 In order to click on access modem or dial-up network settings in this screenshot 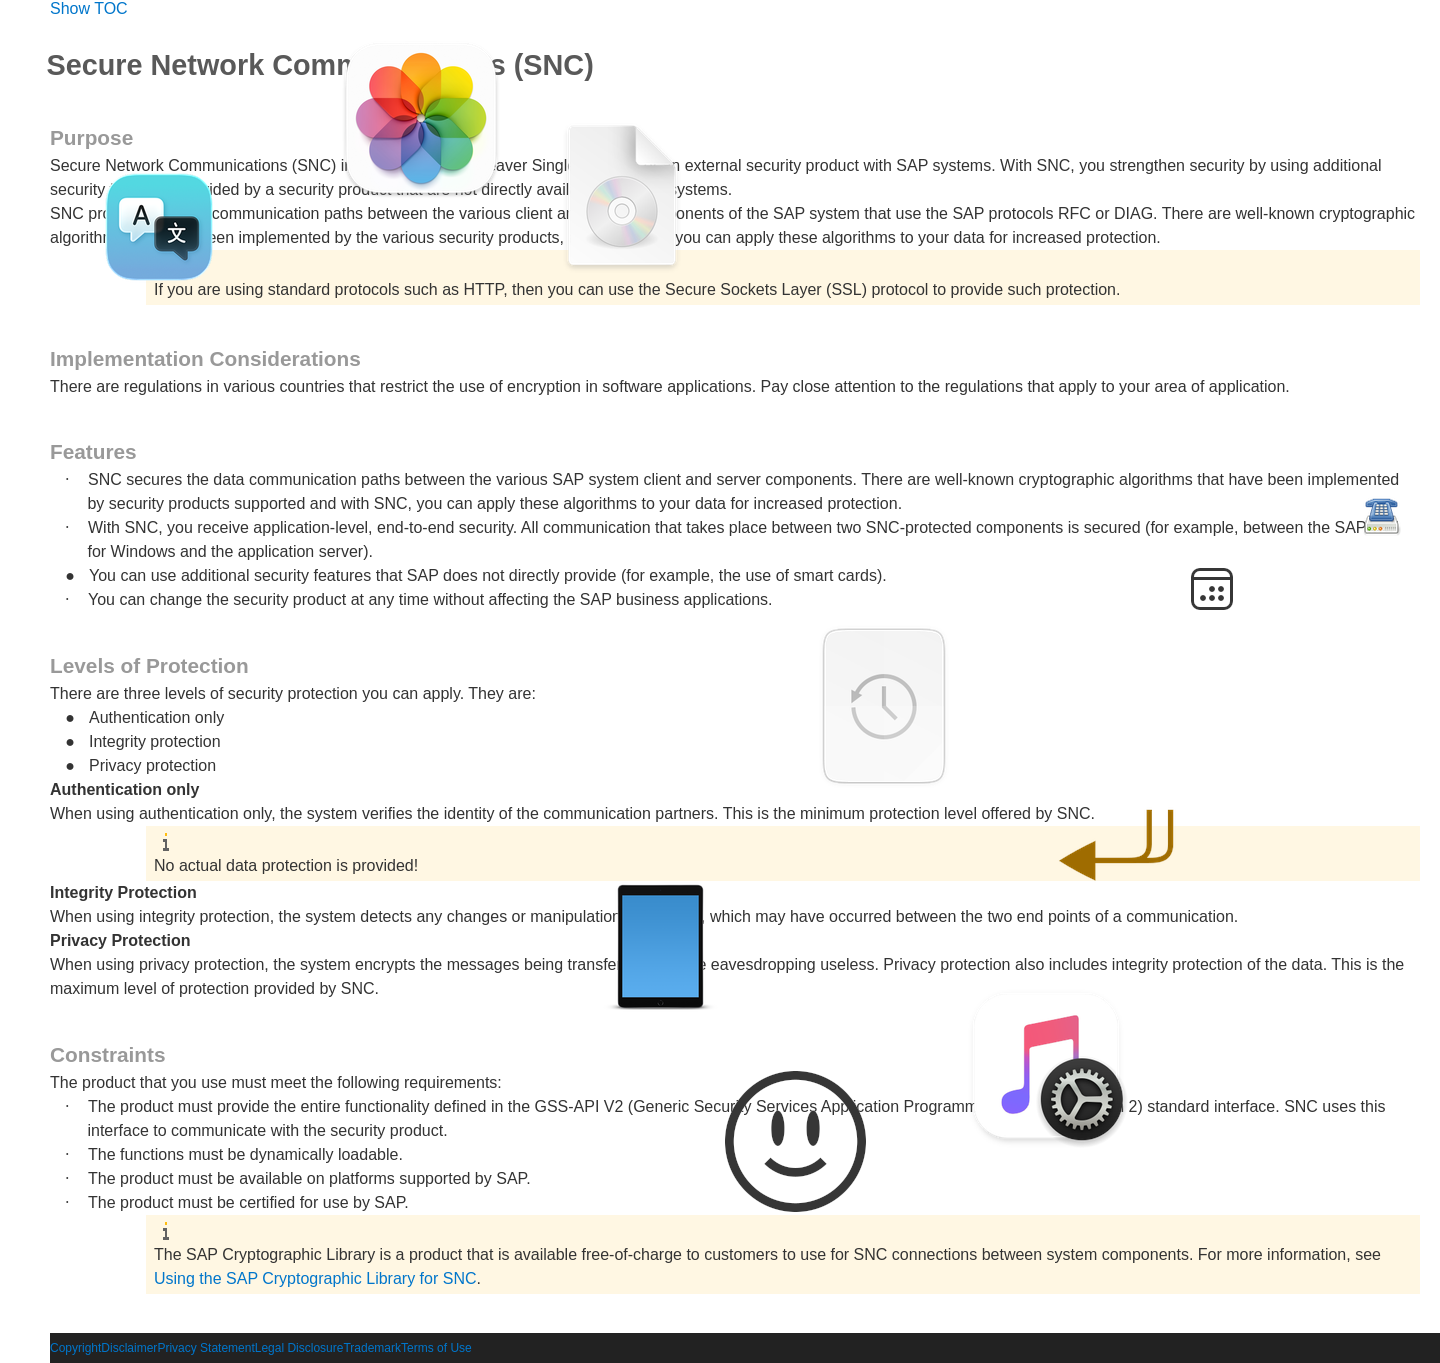, I will do `click(1381, 517)`.